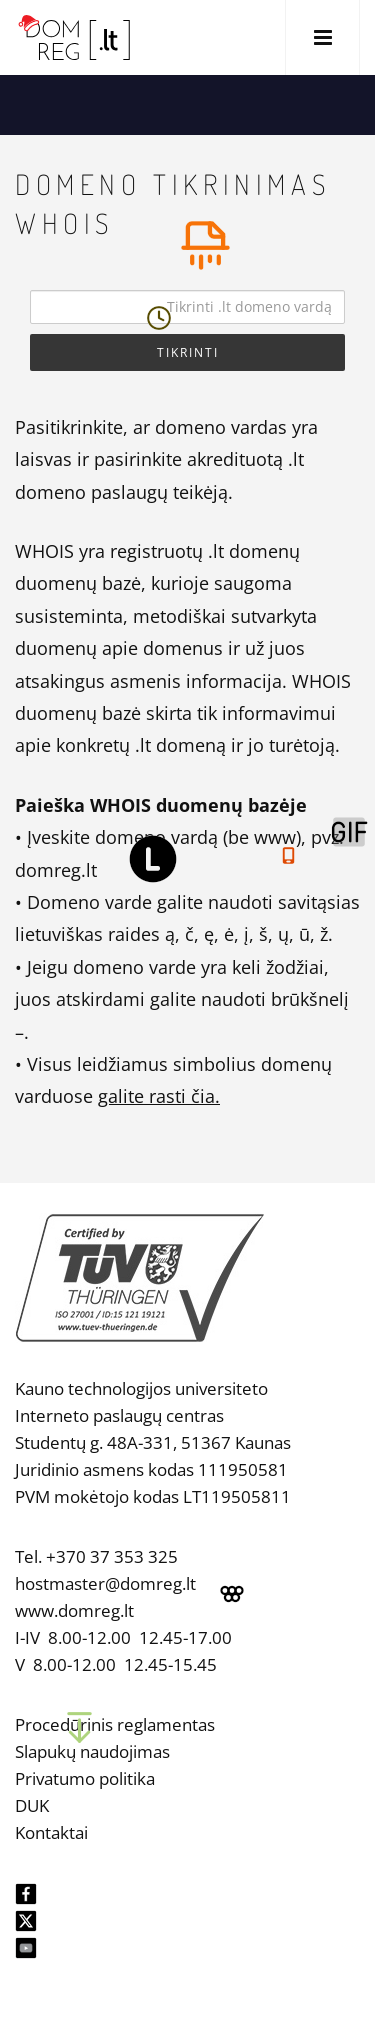 The height and width of the screenshot is (2022, 375). Describe the element at coordinates (159, 318) in the screenshot. I see `view time or clock settings` at that location.